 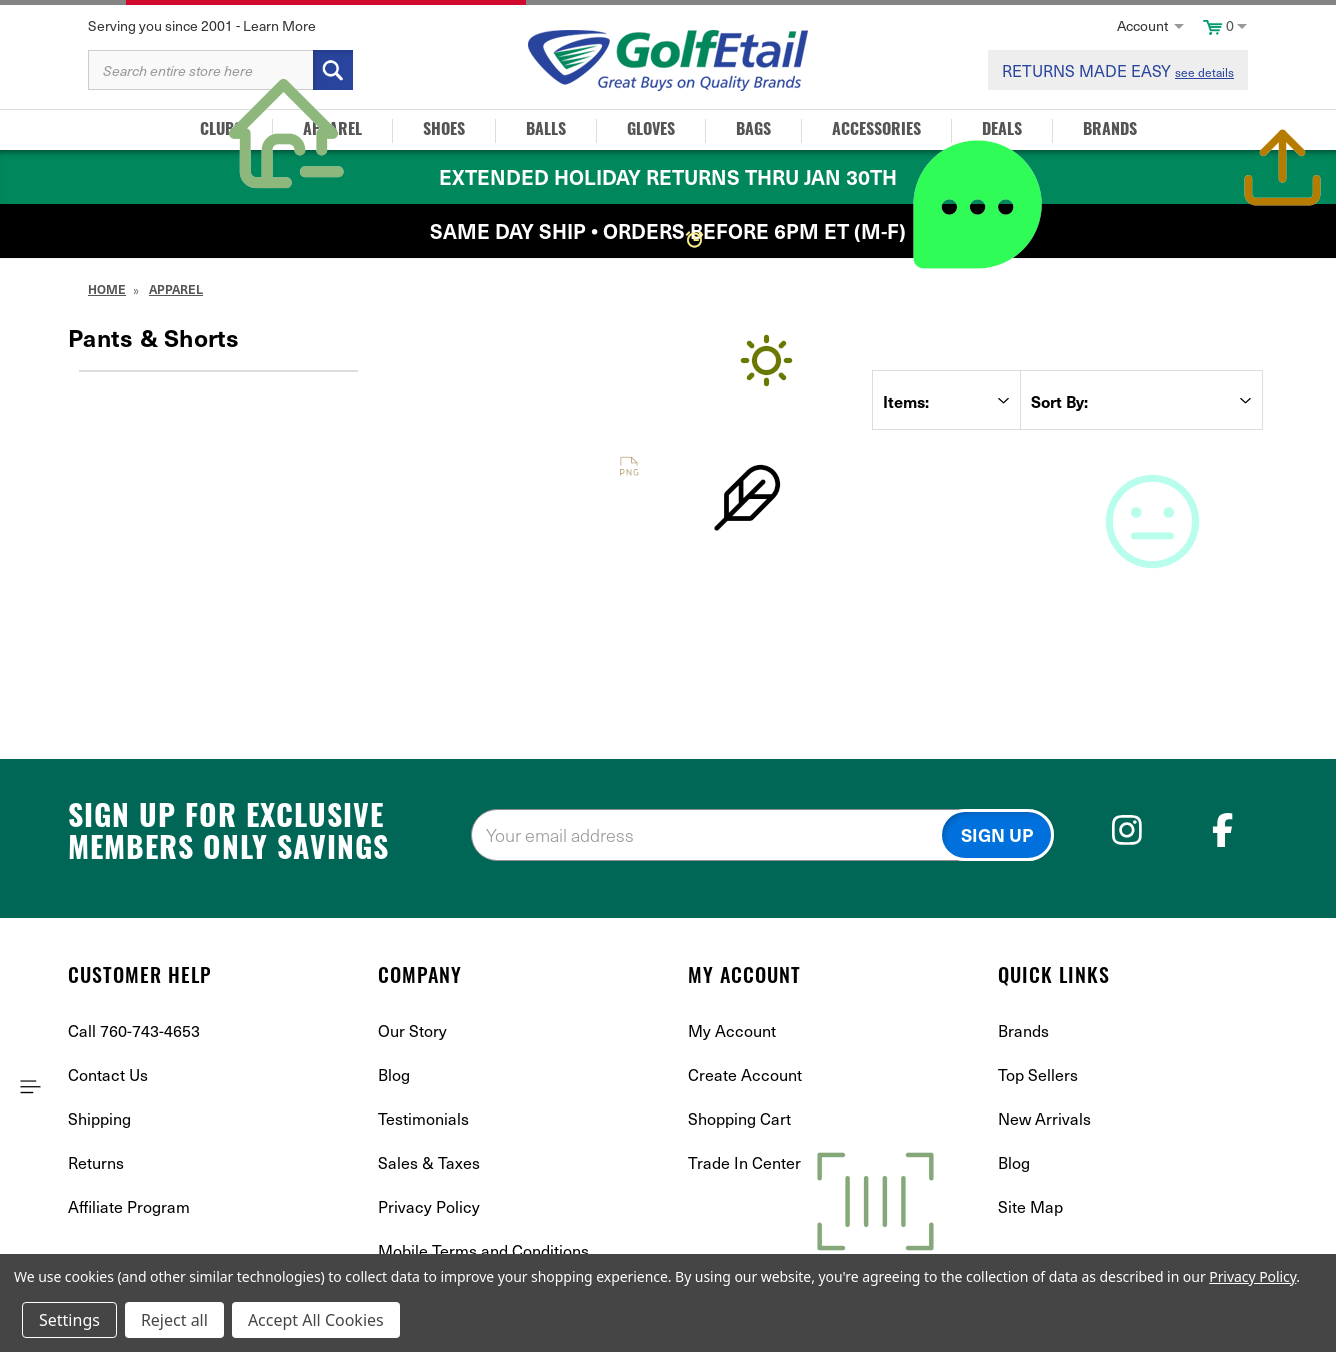 I want to click on toggle light mode or theme, so click(x=766, y=360).